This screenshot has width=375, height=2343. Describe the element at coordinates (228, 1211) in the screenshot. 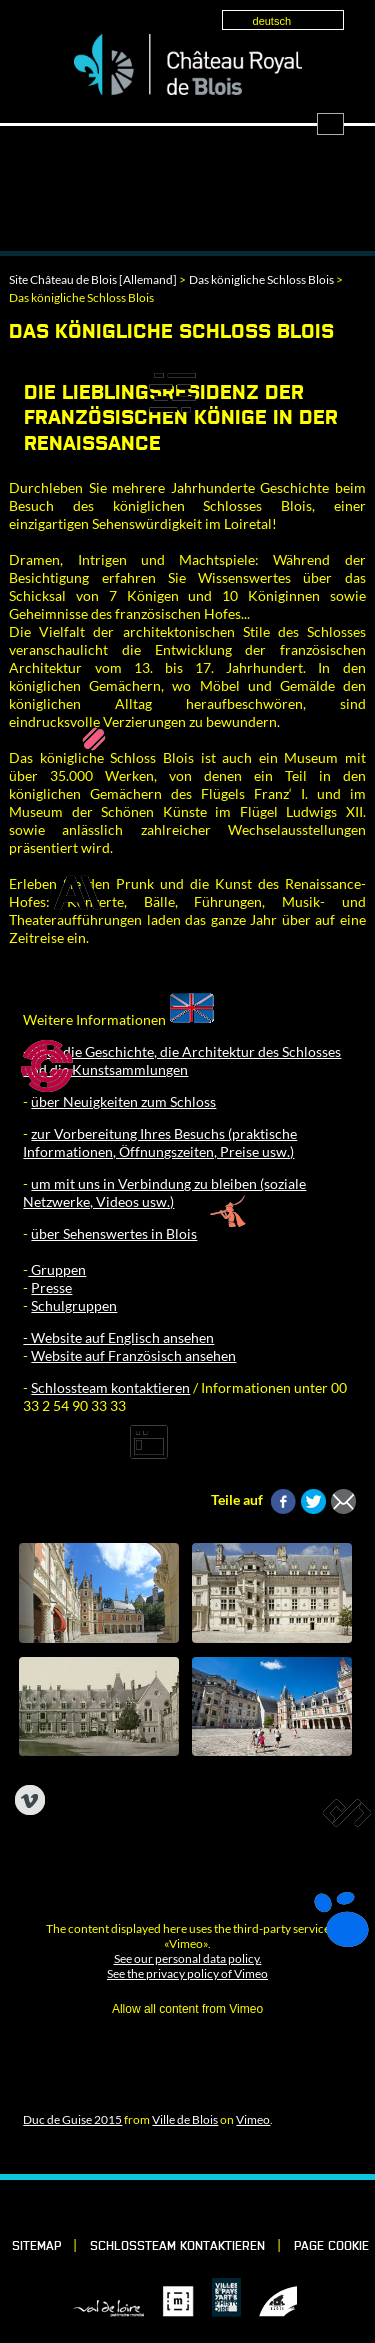

I see `pied piper logo` at that location.